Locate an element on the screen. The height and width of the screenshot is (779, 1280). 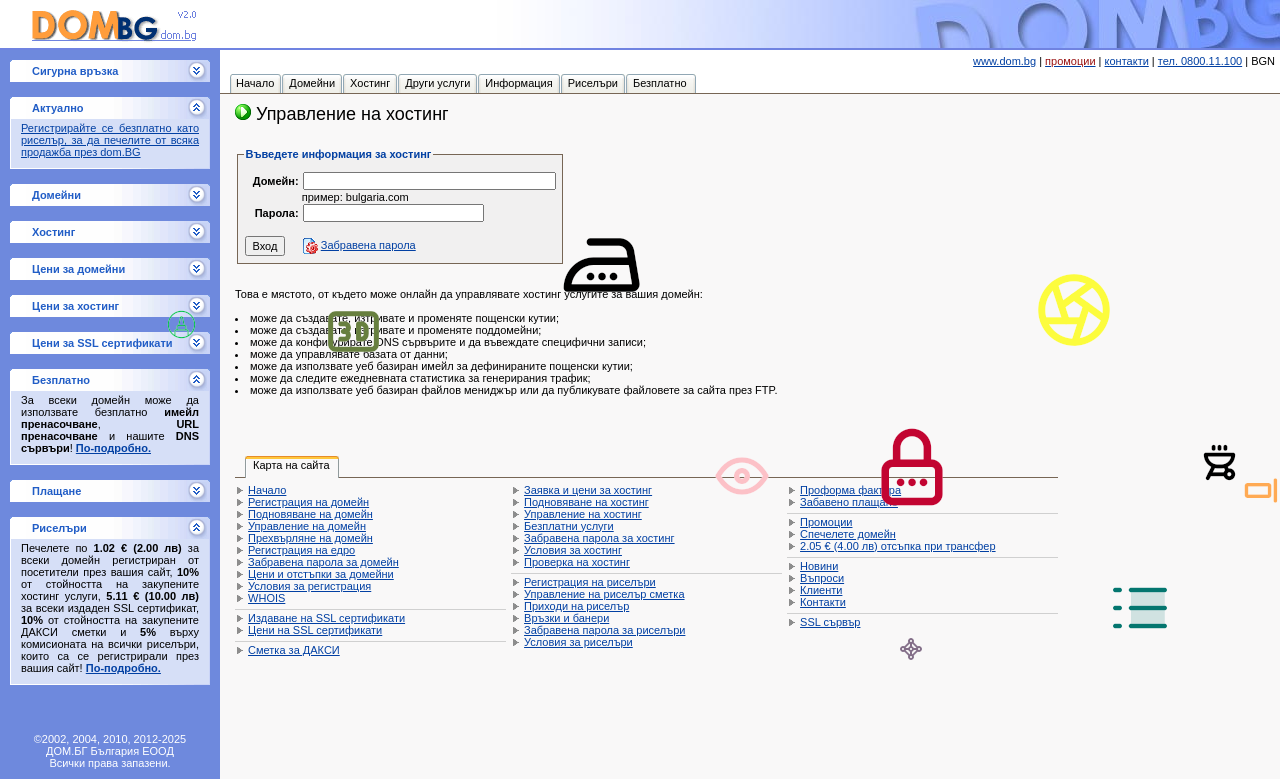
view or preview content is located at coordinates (742, 476).